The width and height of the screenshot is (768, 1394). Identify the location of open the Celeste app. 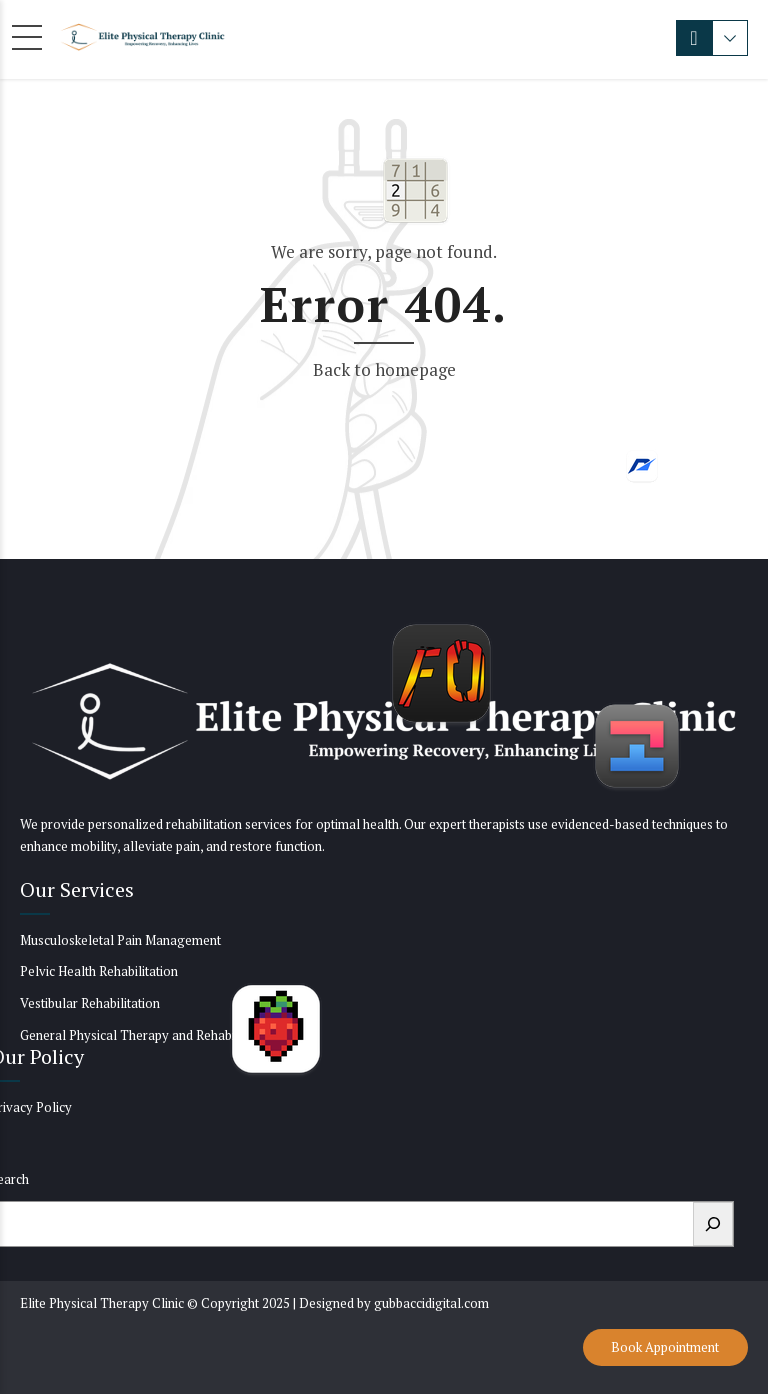
(276, 1029).